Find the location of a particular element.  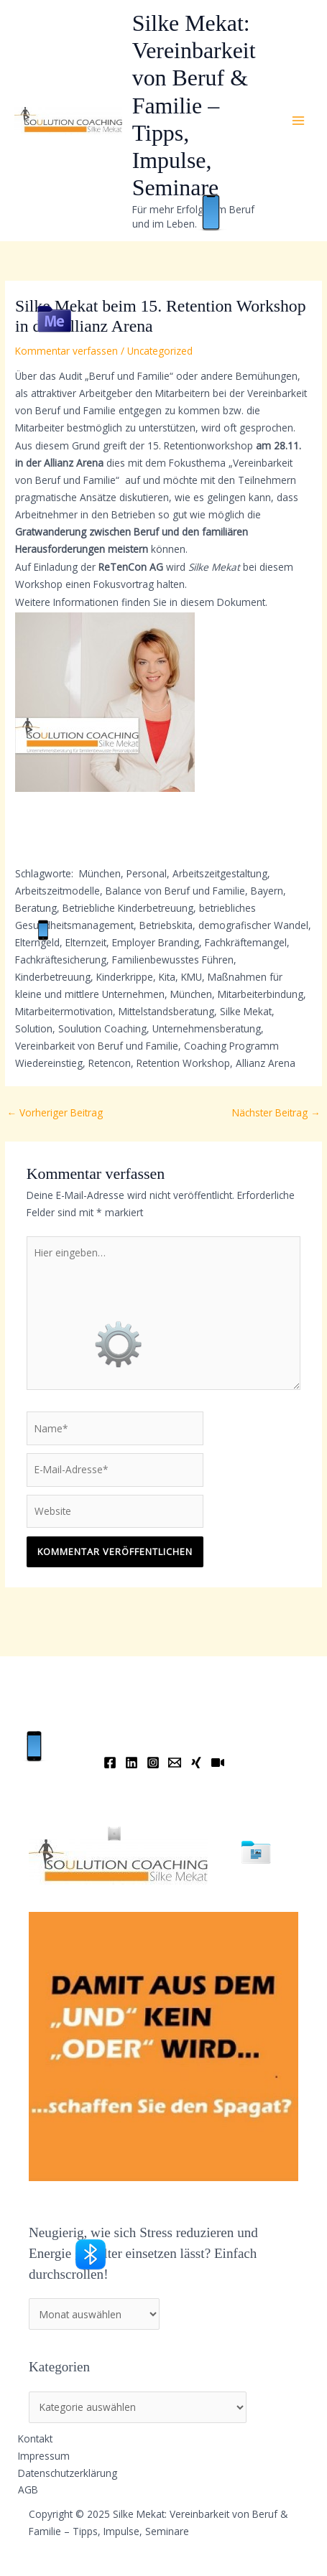

iPod Touch device connected to your system is located at coordinates (34, 1746).